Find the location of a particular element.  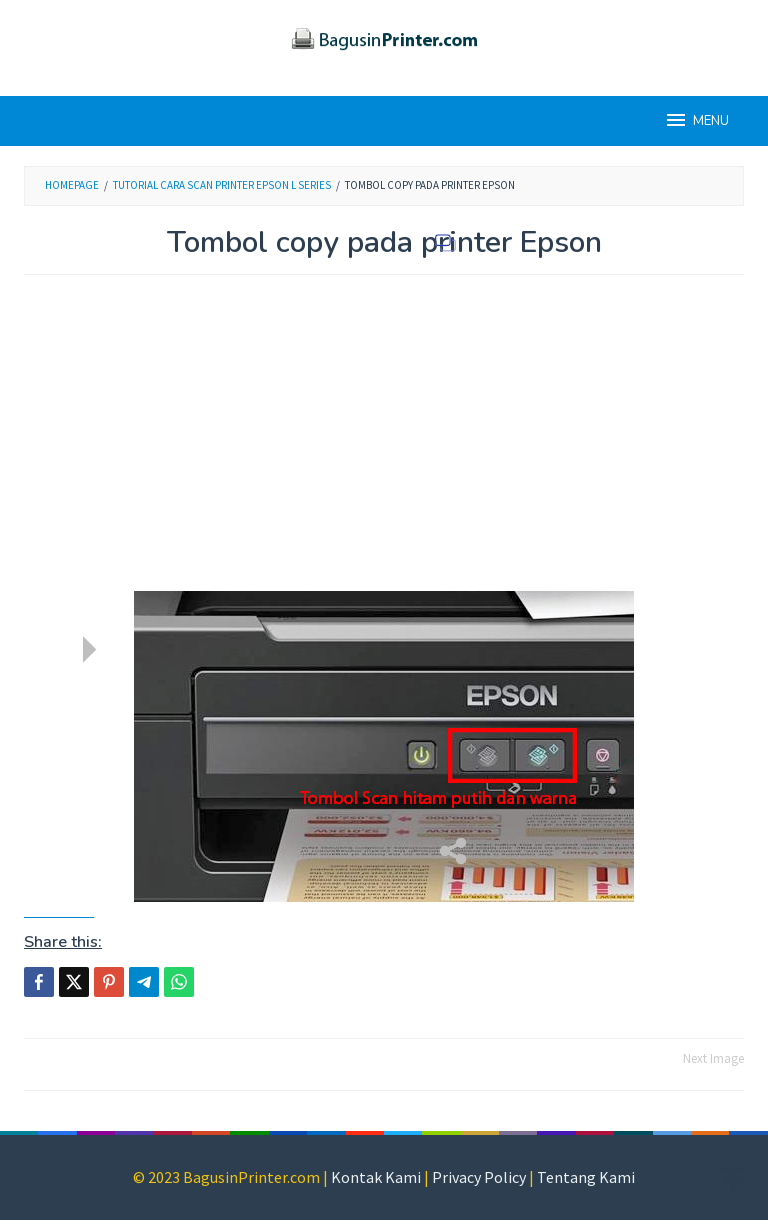

view or manage session properties is located at coordinates (445, 243).